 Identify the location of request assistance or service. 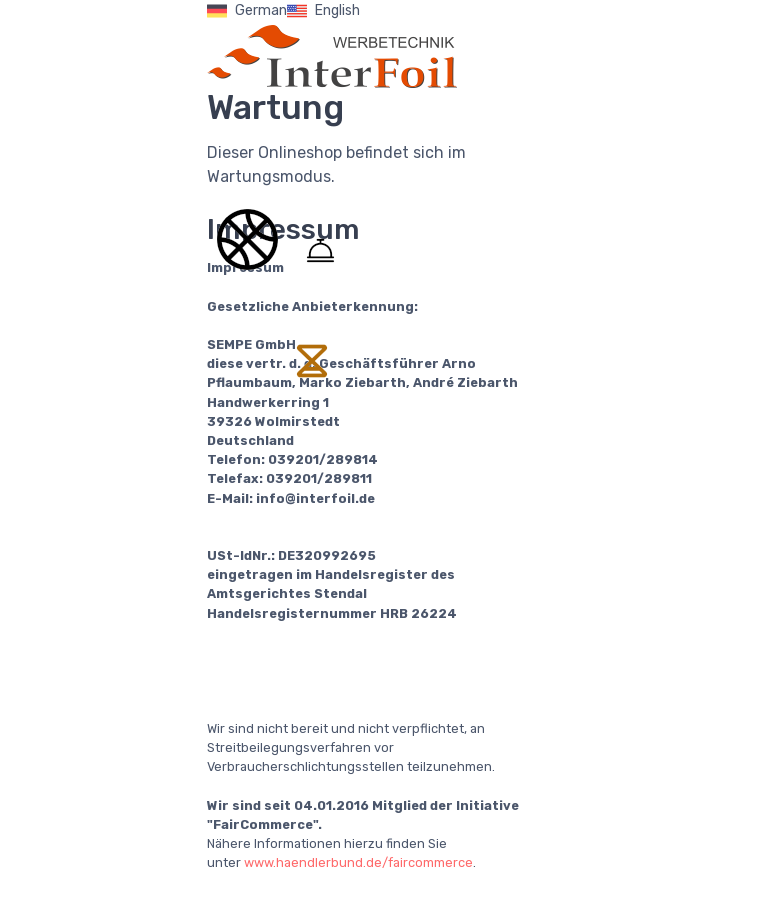
(320, 251).